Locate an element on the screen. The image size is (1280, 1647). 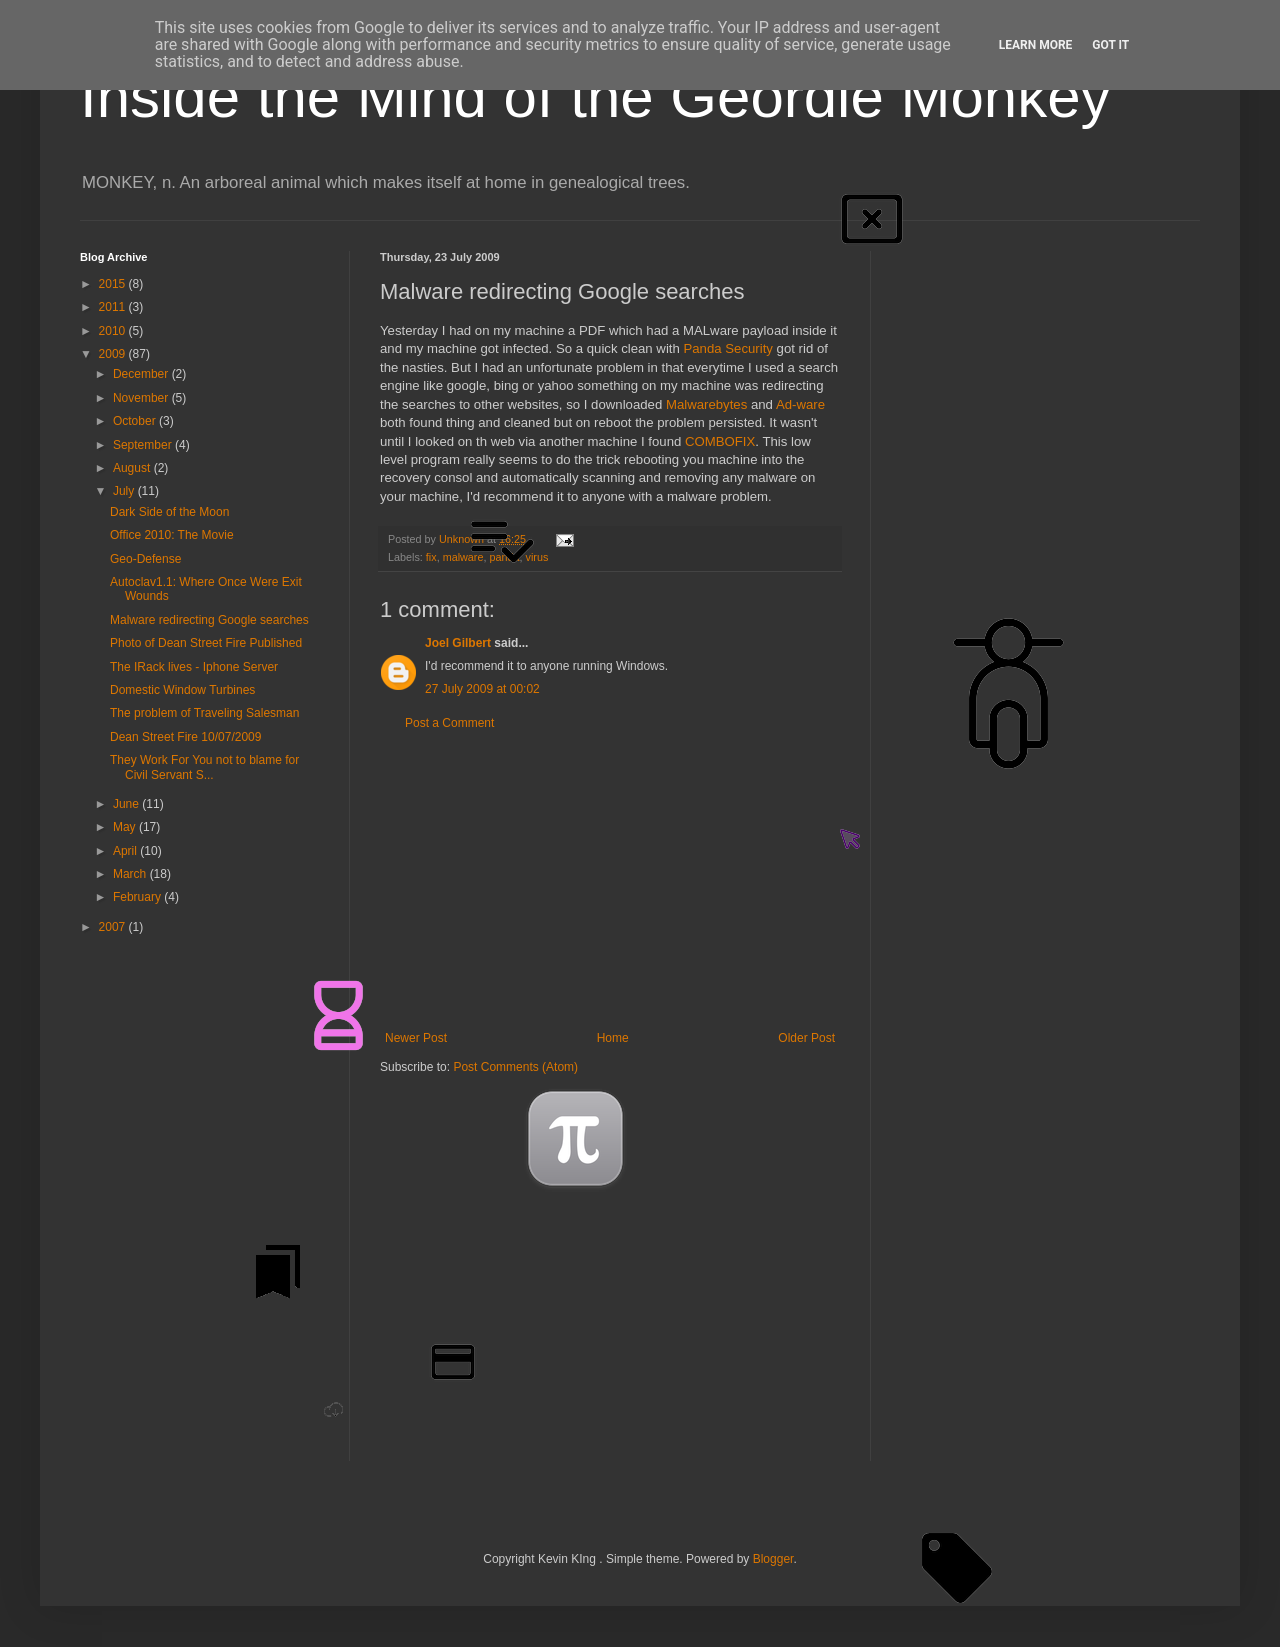
item successfully added to playlist is located at coordinates (501, 539).